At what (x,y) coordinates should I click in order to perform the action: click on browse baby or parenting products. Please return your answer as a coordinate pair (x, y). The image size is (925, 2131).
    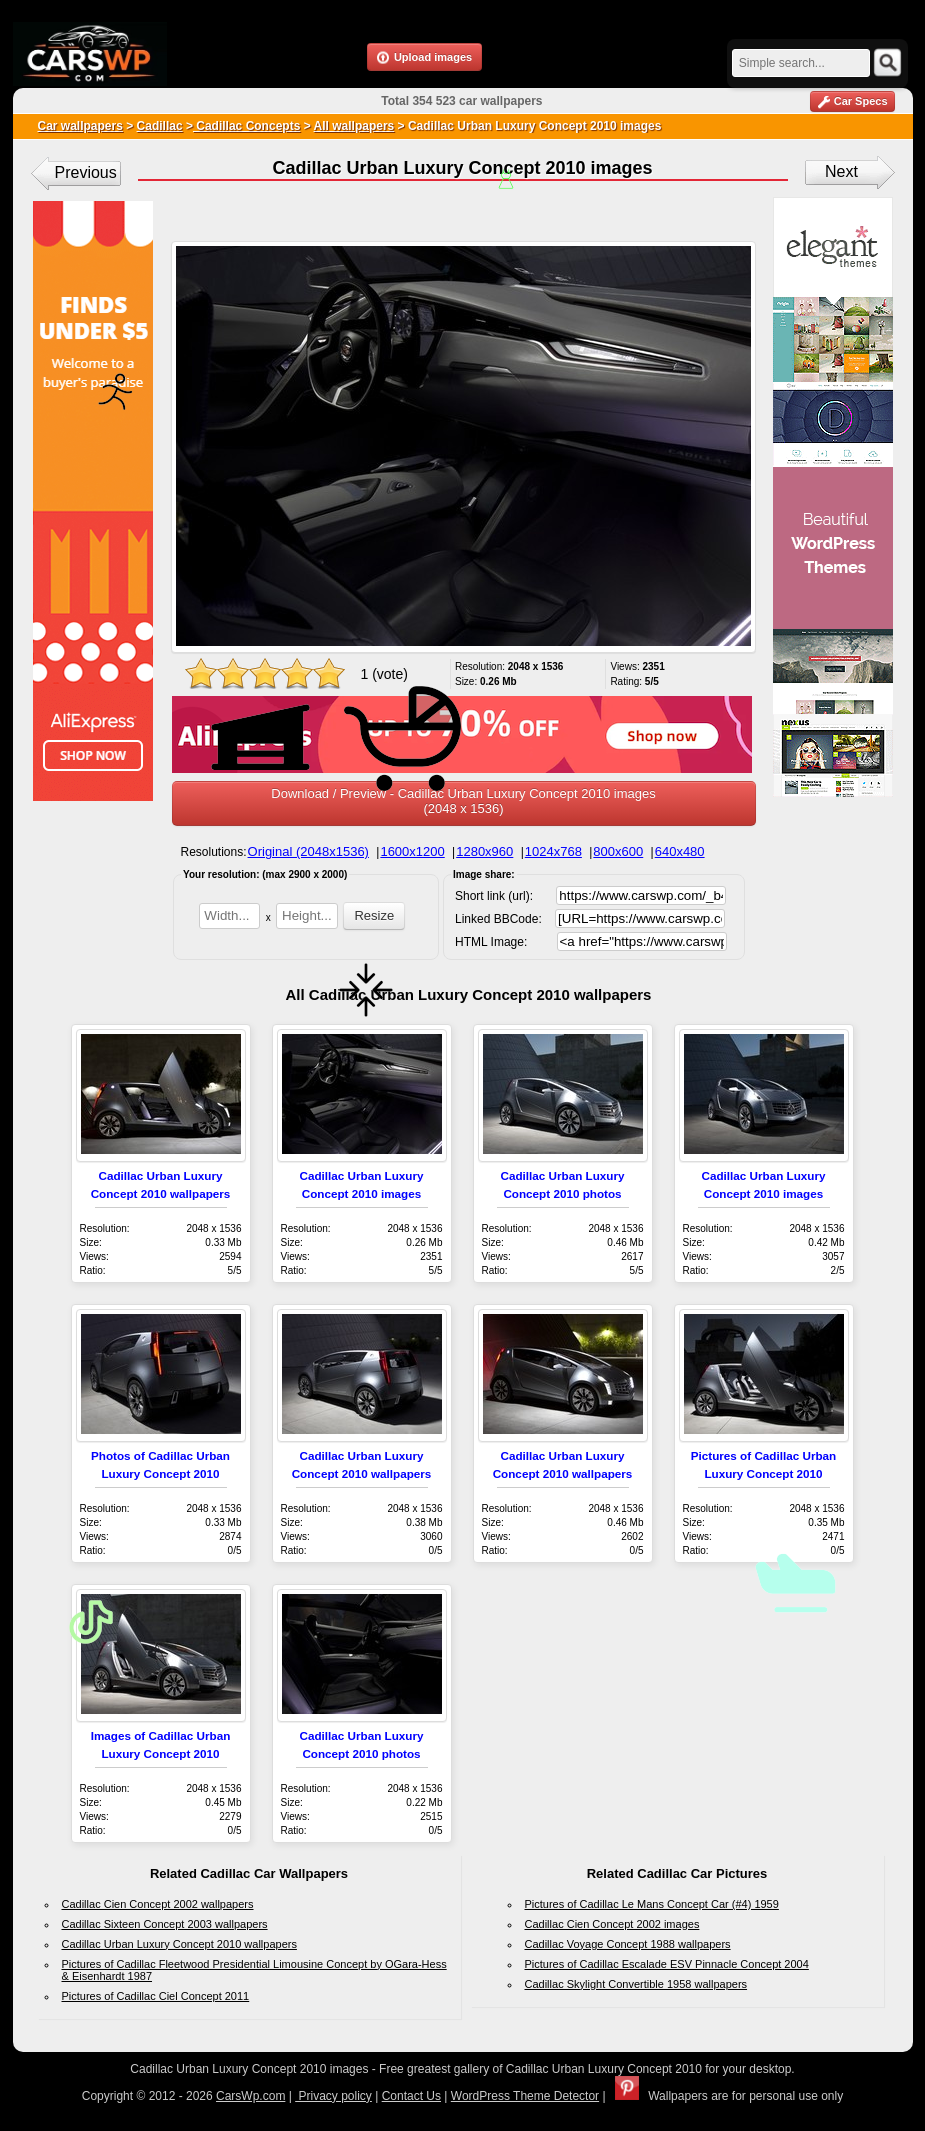
    Looking at the image, I should click on (404, 734).